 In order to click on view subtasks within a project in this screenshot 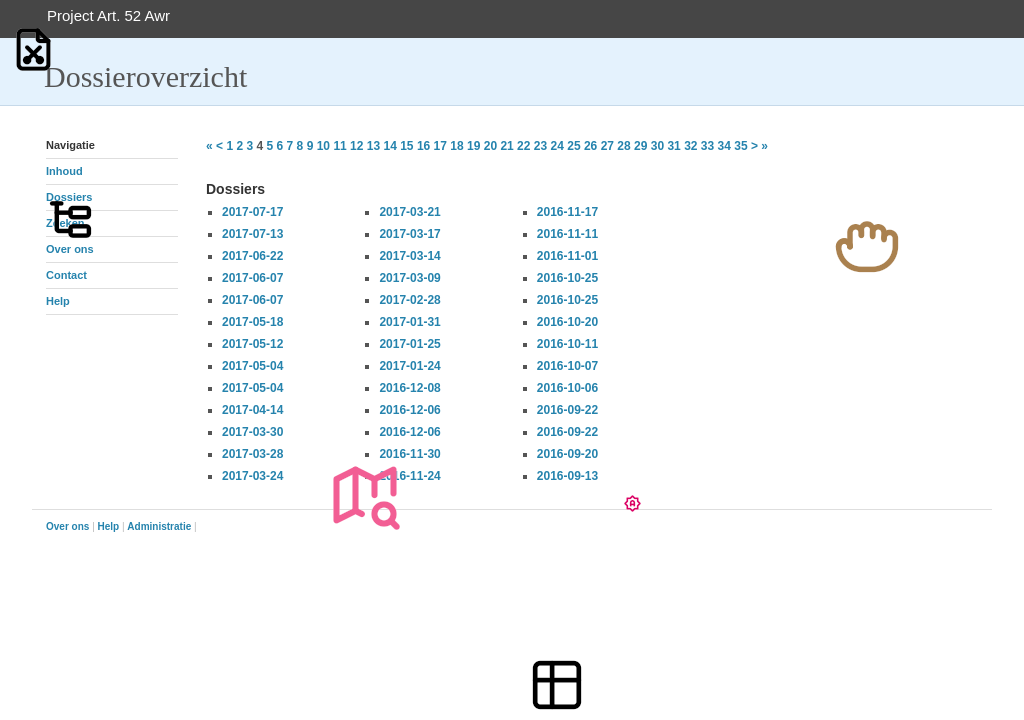, I will do `click(70, 219)`.